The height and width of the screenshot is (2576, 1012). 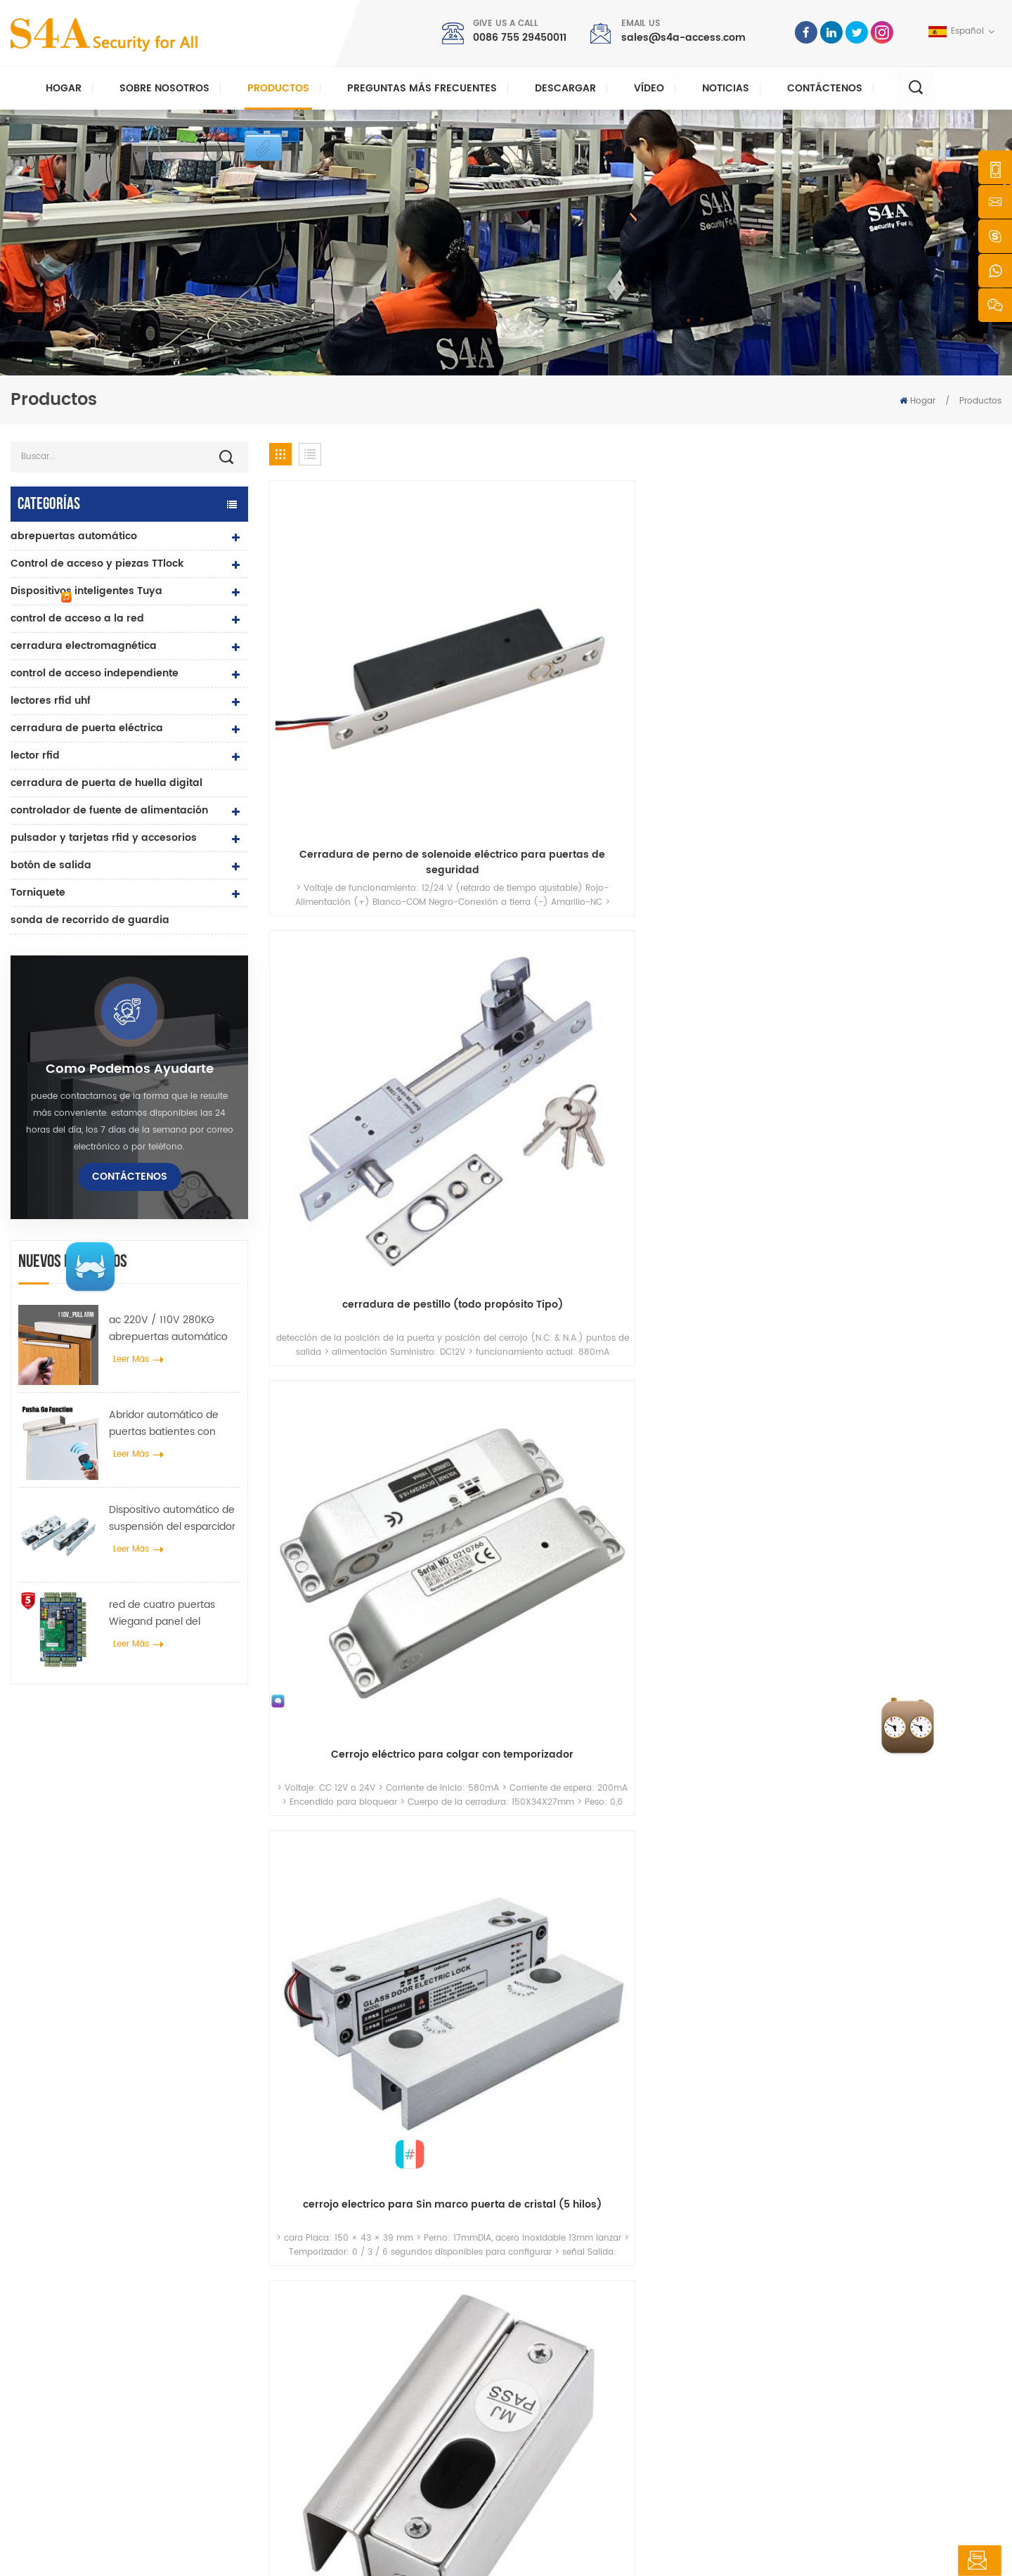 What do you see at coordinates (410, 2154) in the screenshot?
I see `launch ryujinx nintendo switch emulator` at bounding box center [410, 2154].